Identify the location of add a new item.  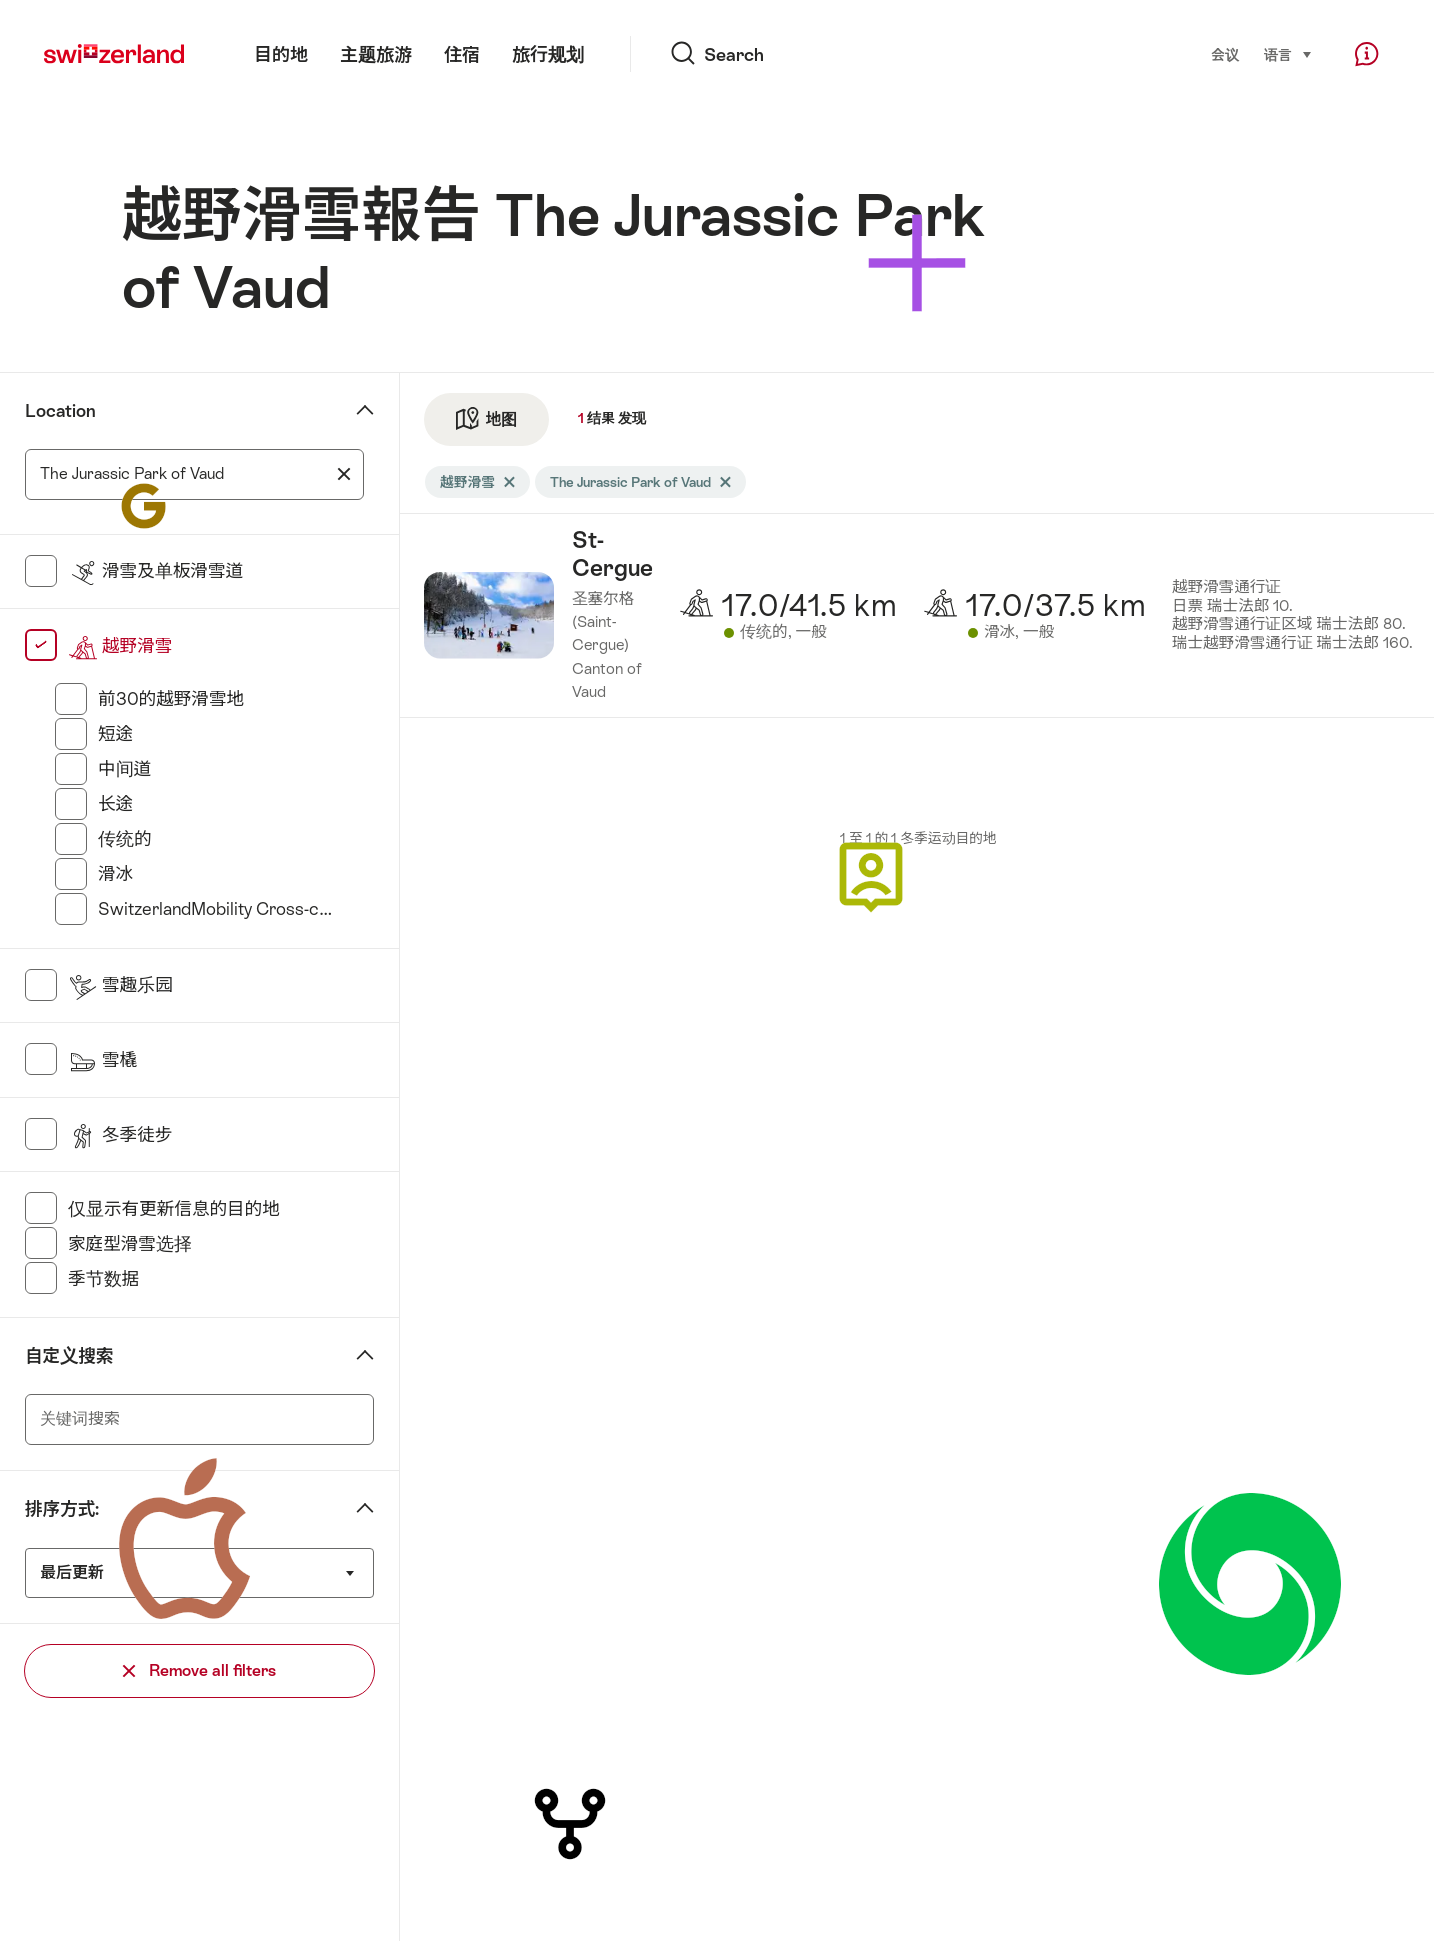
(917, 263).